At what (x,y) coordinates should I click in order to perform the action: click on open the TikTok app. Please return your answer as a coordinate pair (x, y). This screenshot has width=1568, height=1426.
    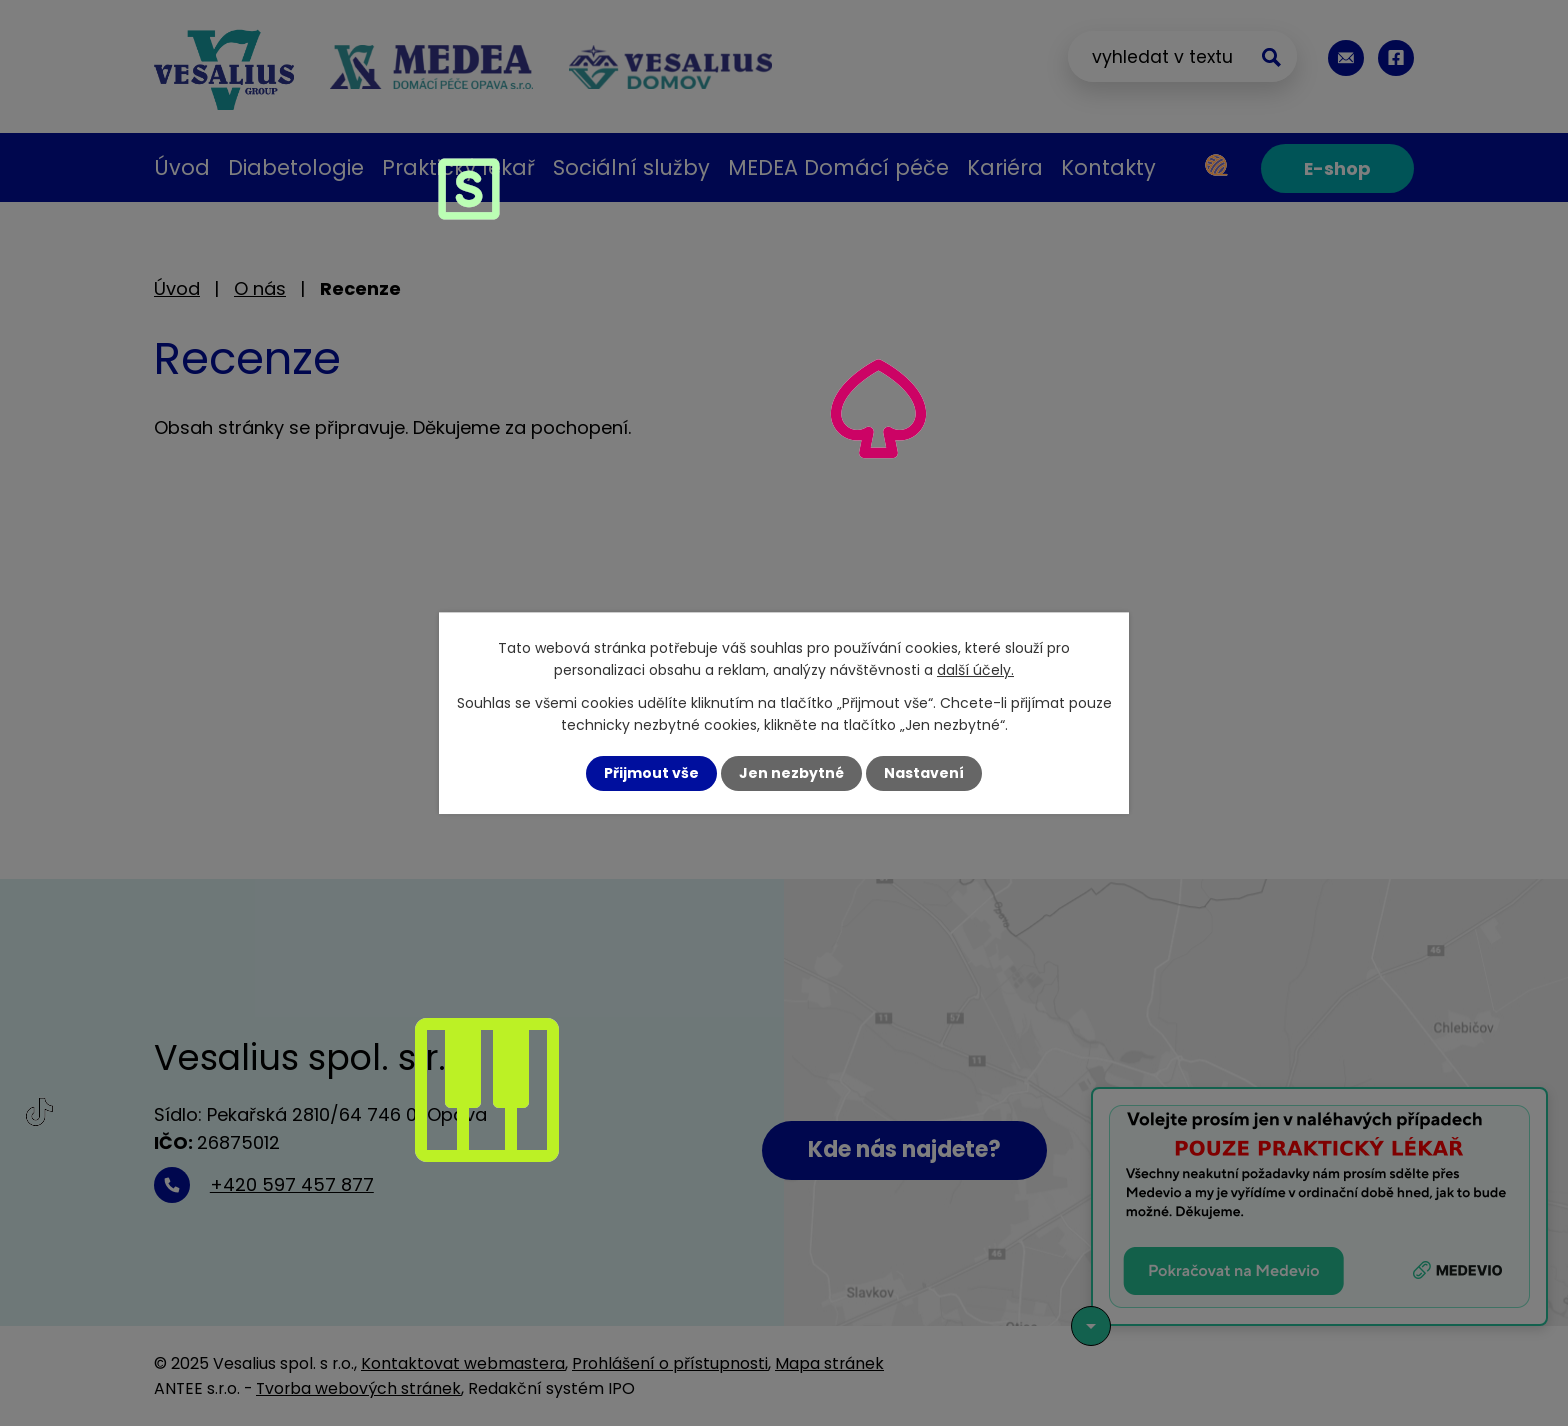
    Looking at the image, I should click on (39, 1112).